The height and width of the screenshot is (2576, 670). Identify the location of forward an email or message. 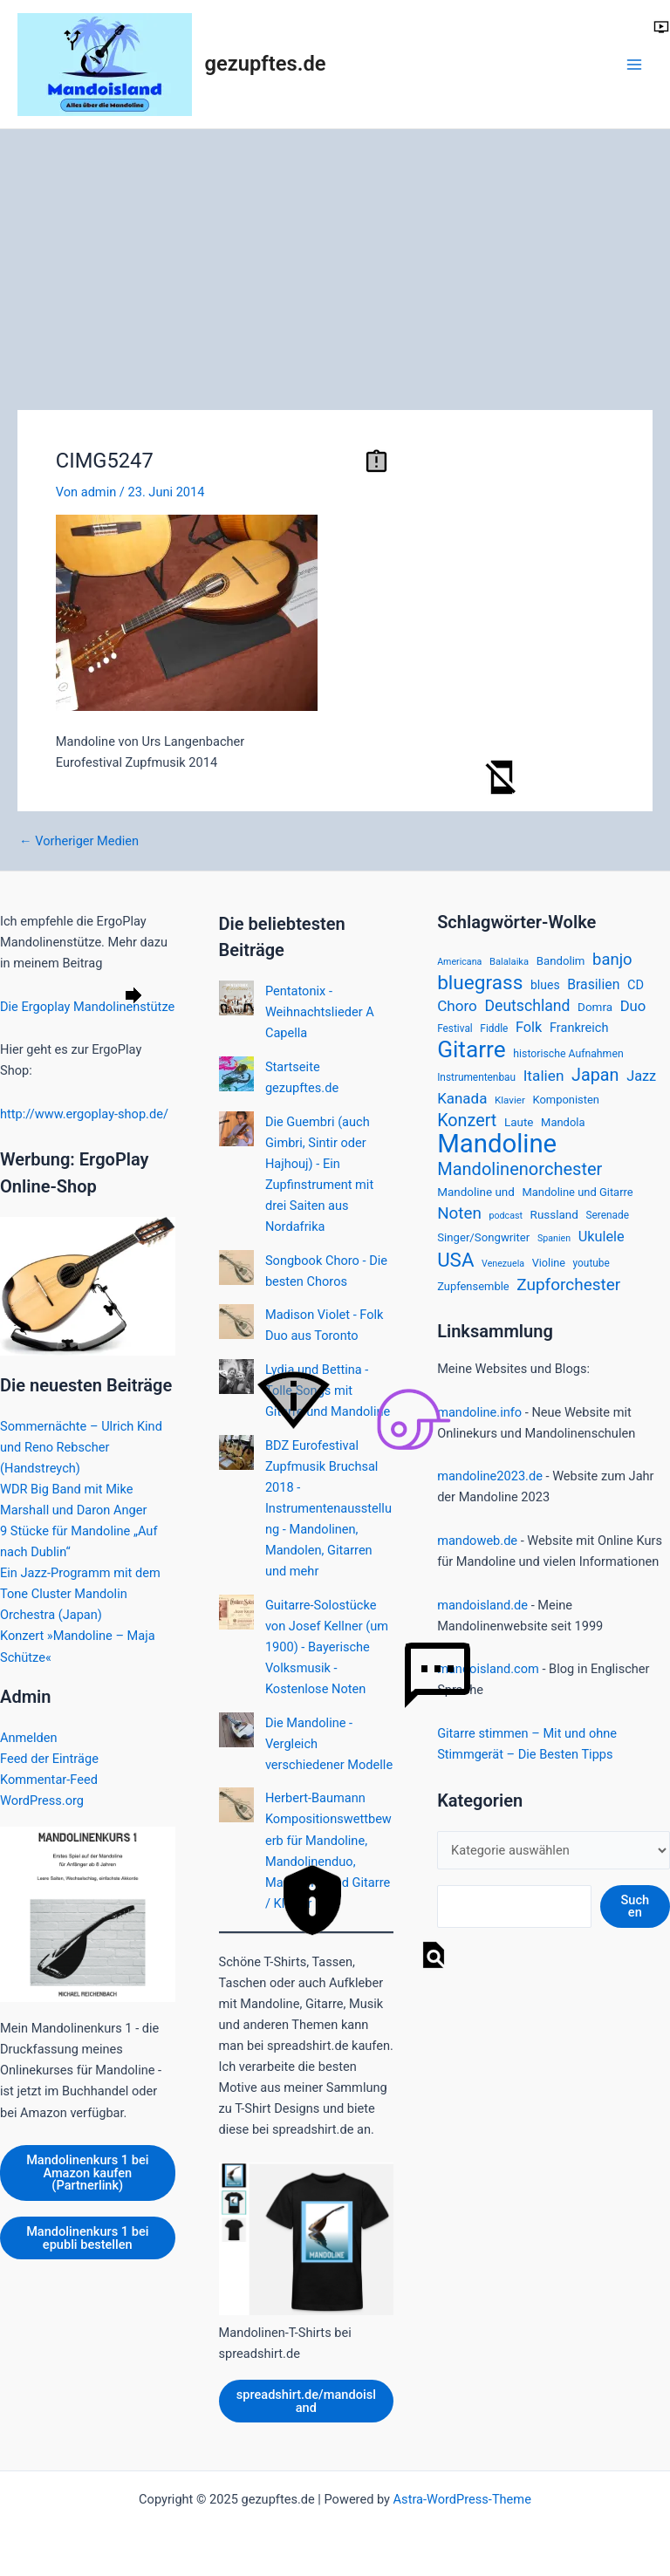
(133, 995).